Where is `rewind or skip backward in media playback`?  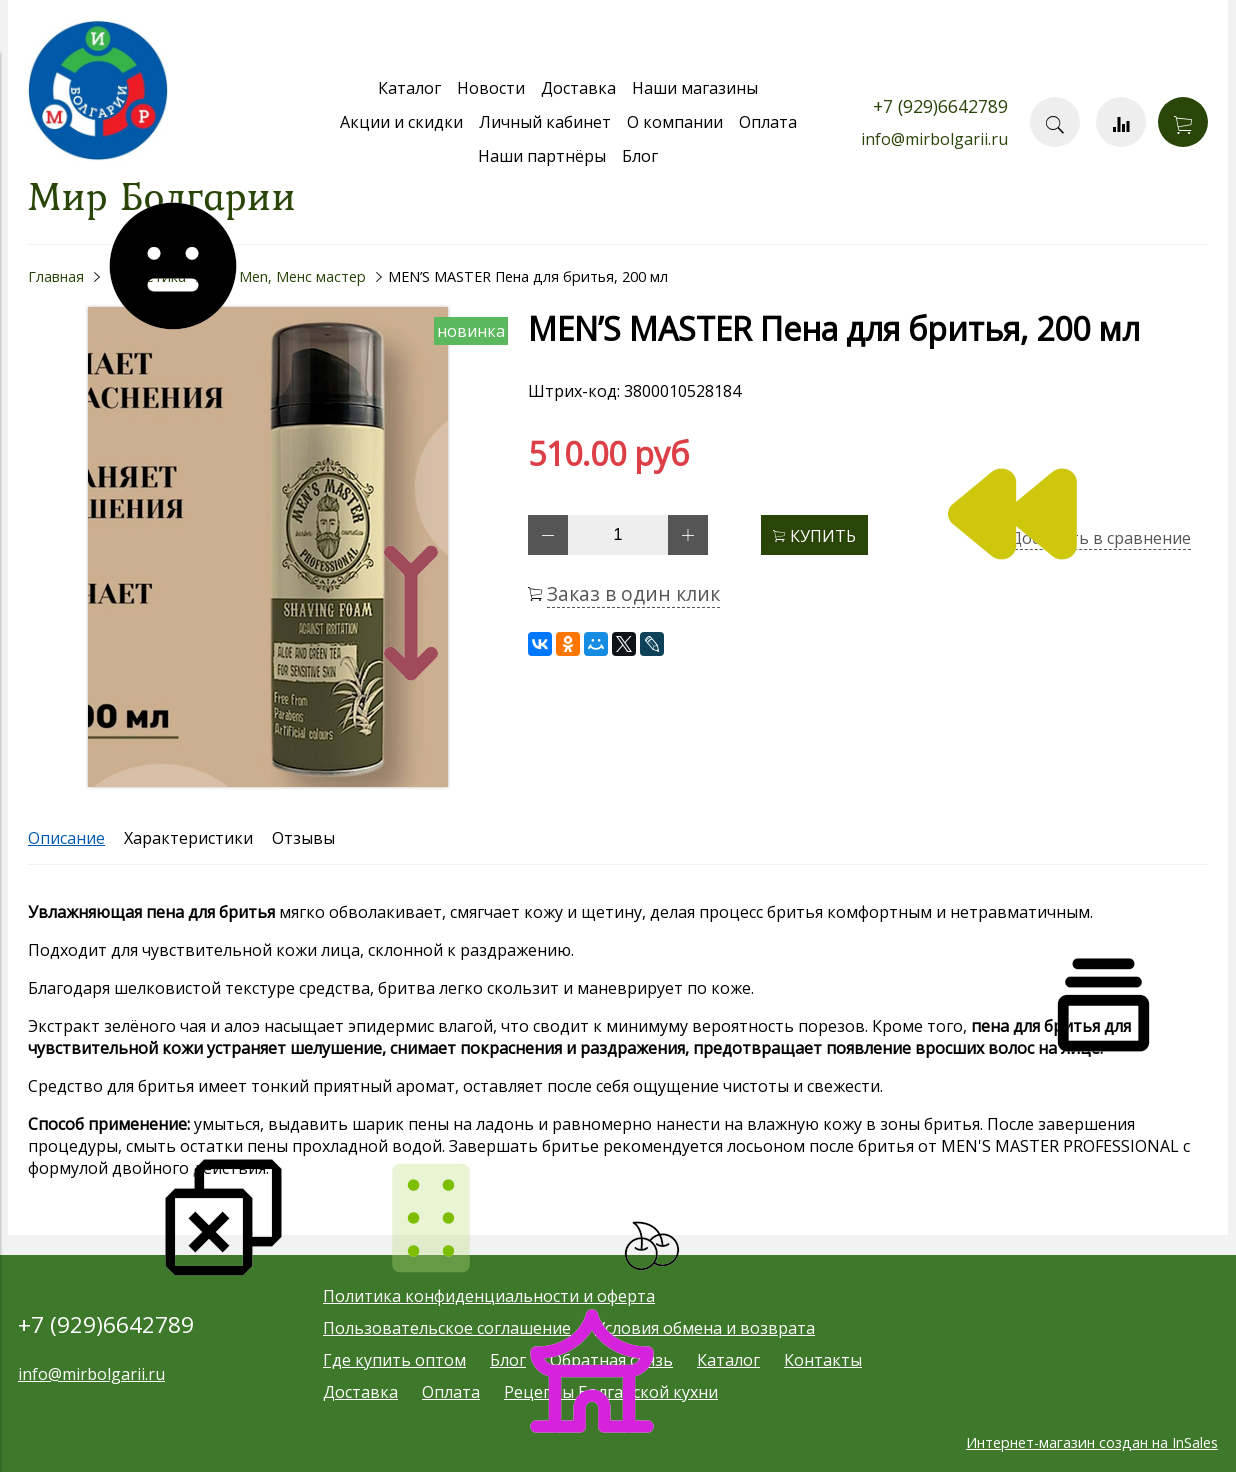 rewind or skip backward in media playback is located at coordinates (1020, 514).